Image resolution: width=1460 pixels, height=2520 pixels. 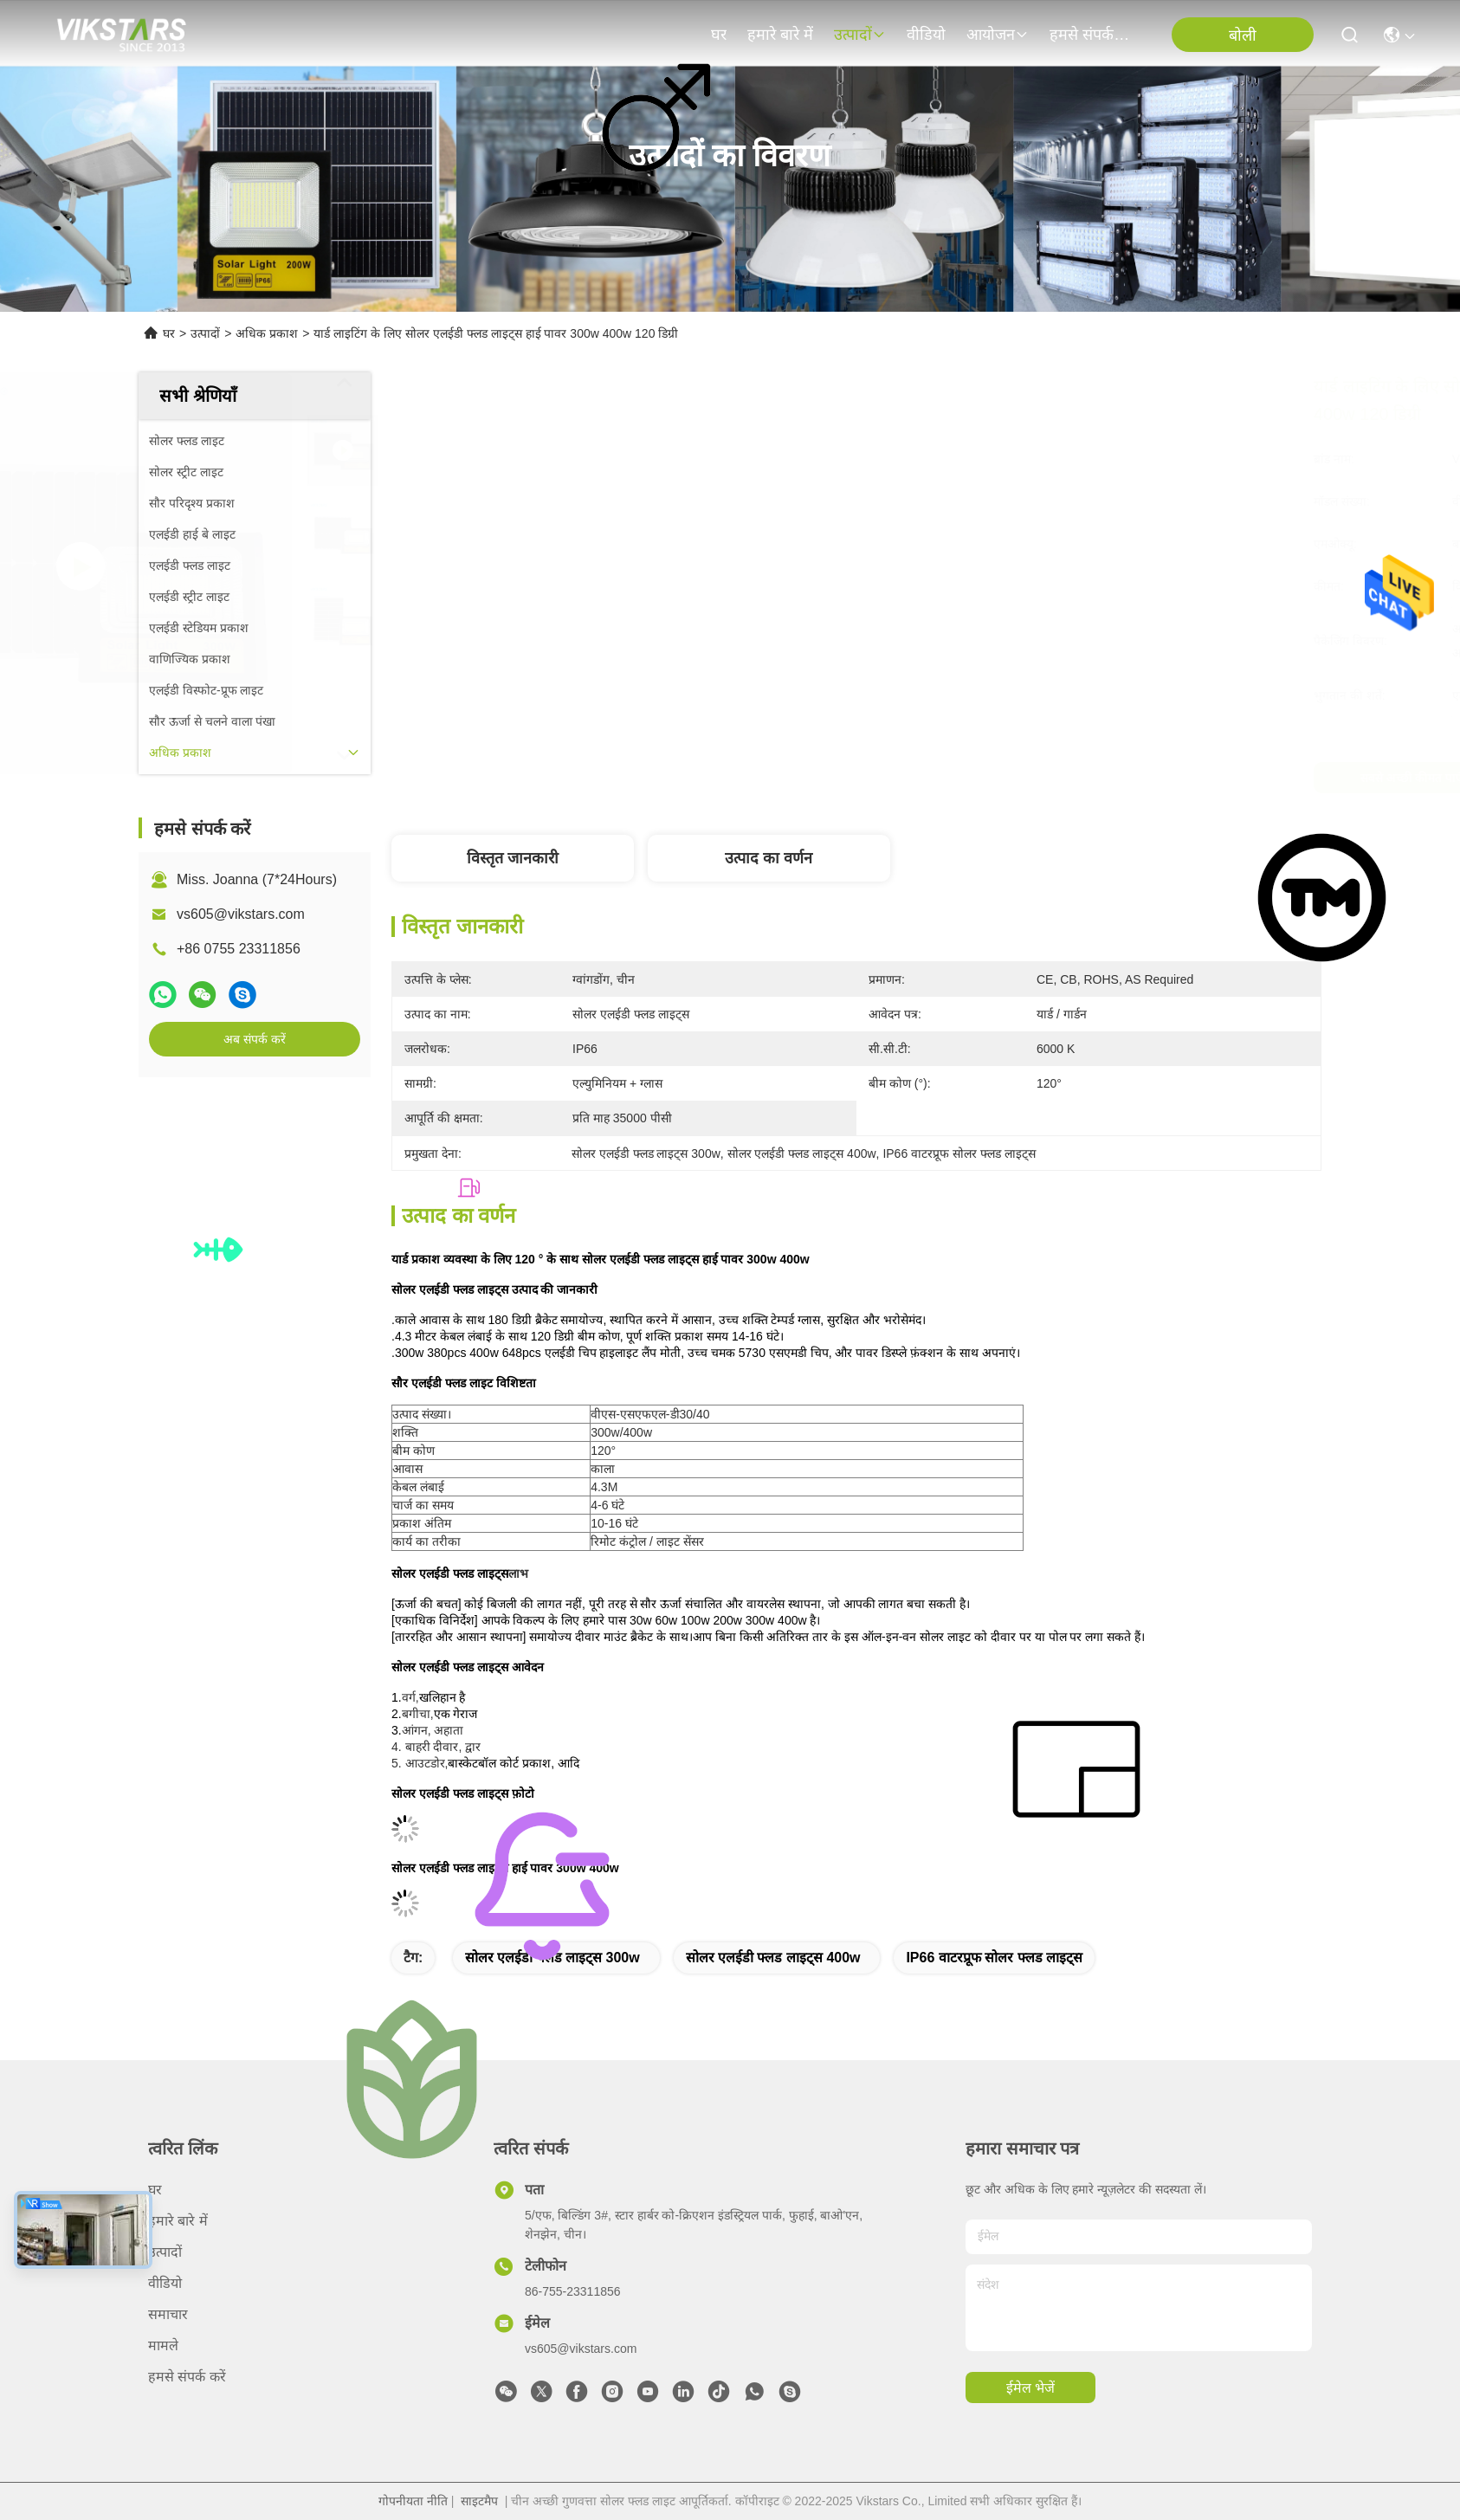 What do you see at coordinates (1076, 1769) in the screenshot?
I see `enable picture-in-picture mode` at bounding box center [1076, 1769].